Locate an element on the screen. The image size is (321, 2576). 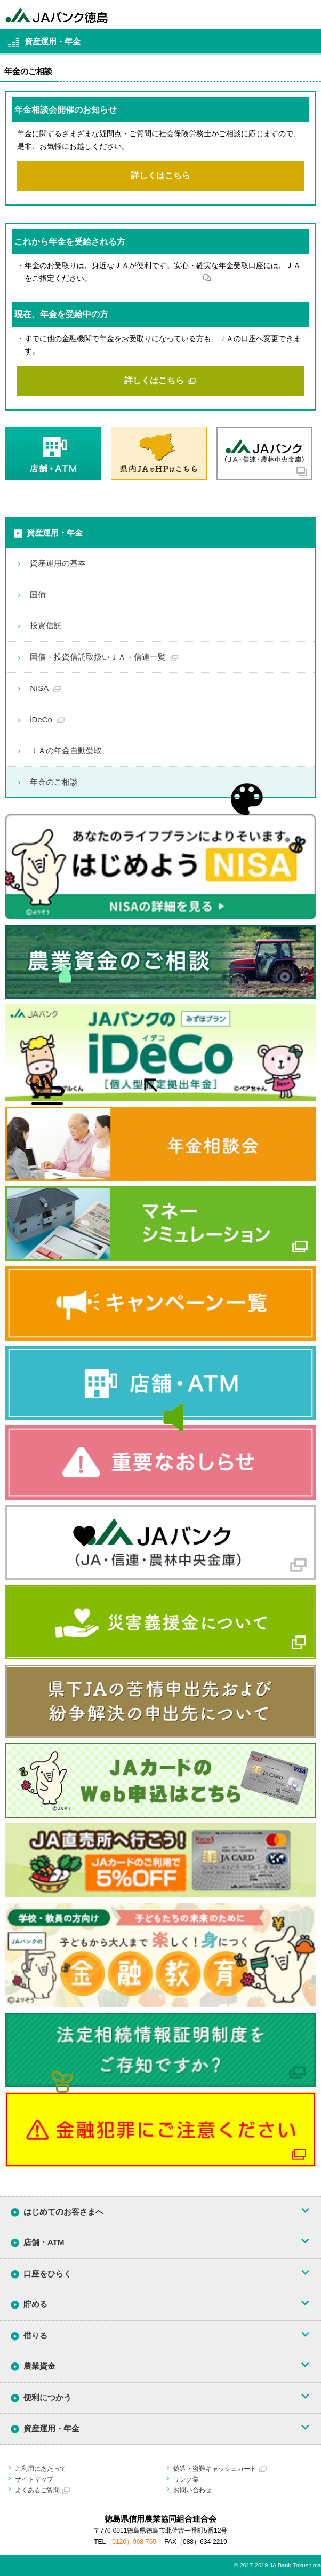
open chat or messaging is located at coordinates (207, 278).